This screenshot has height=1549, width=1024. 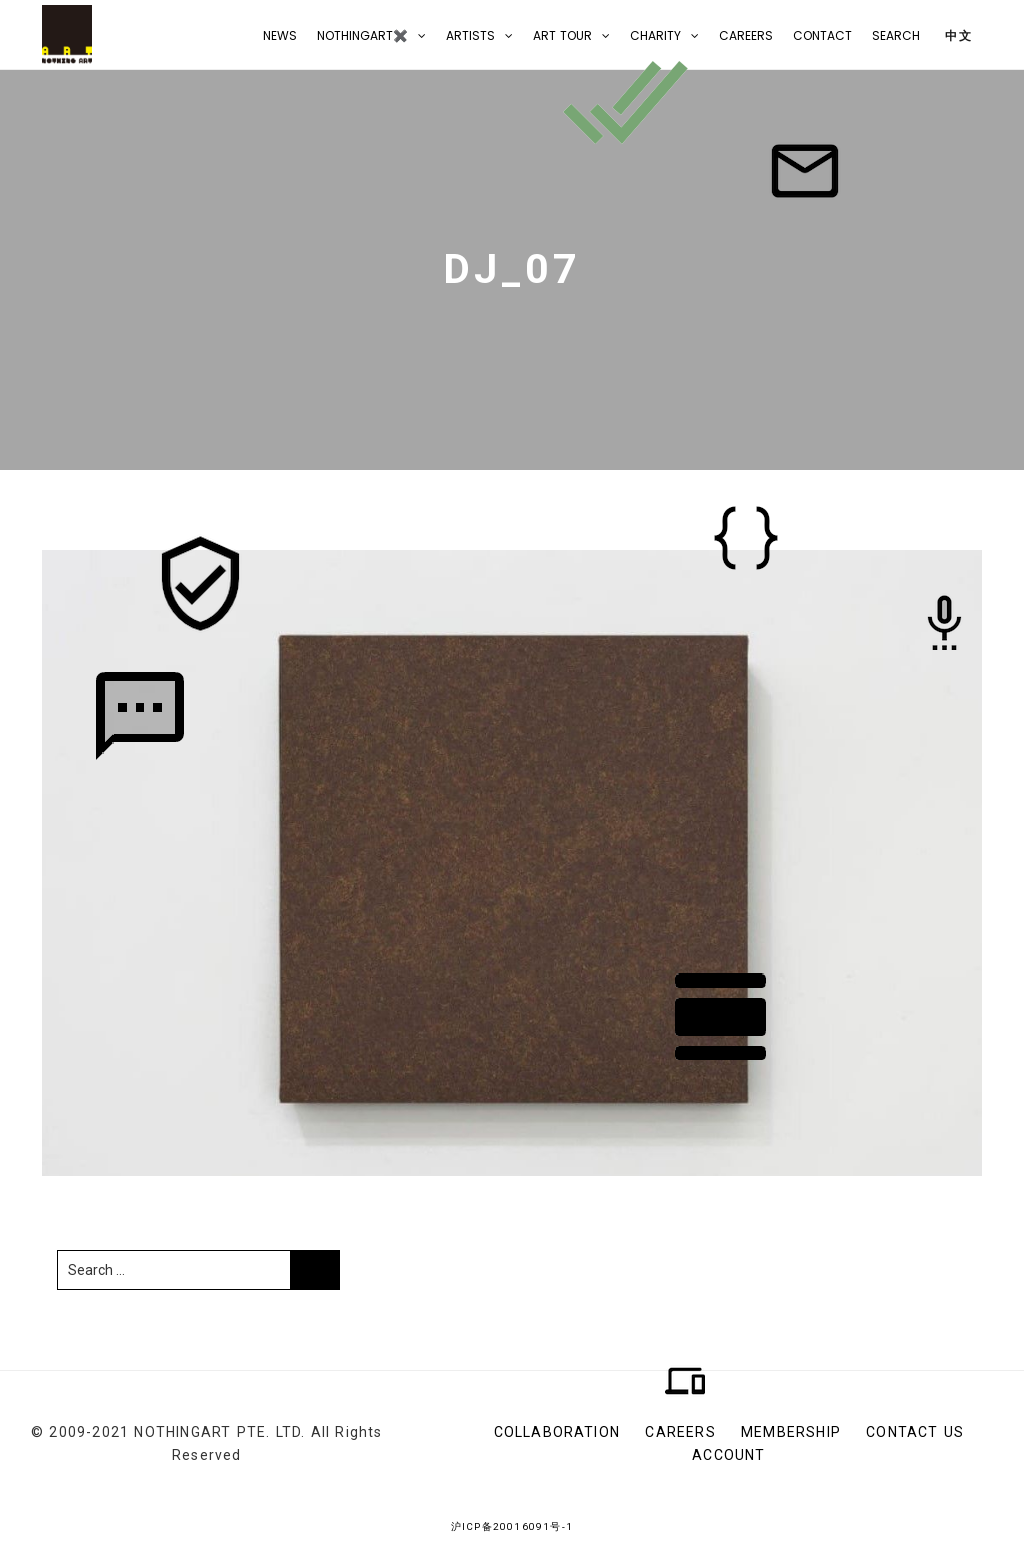 I want to click on indicates a namespace or module in code, so click(x=746, y=538).